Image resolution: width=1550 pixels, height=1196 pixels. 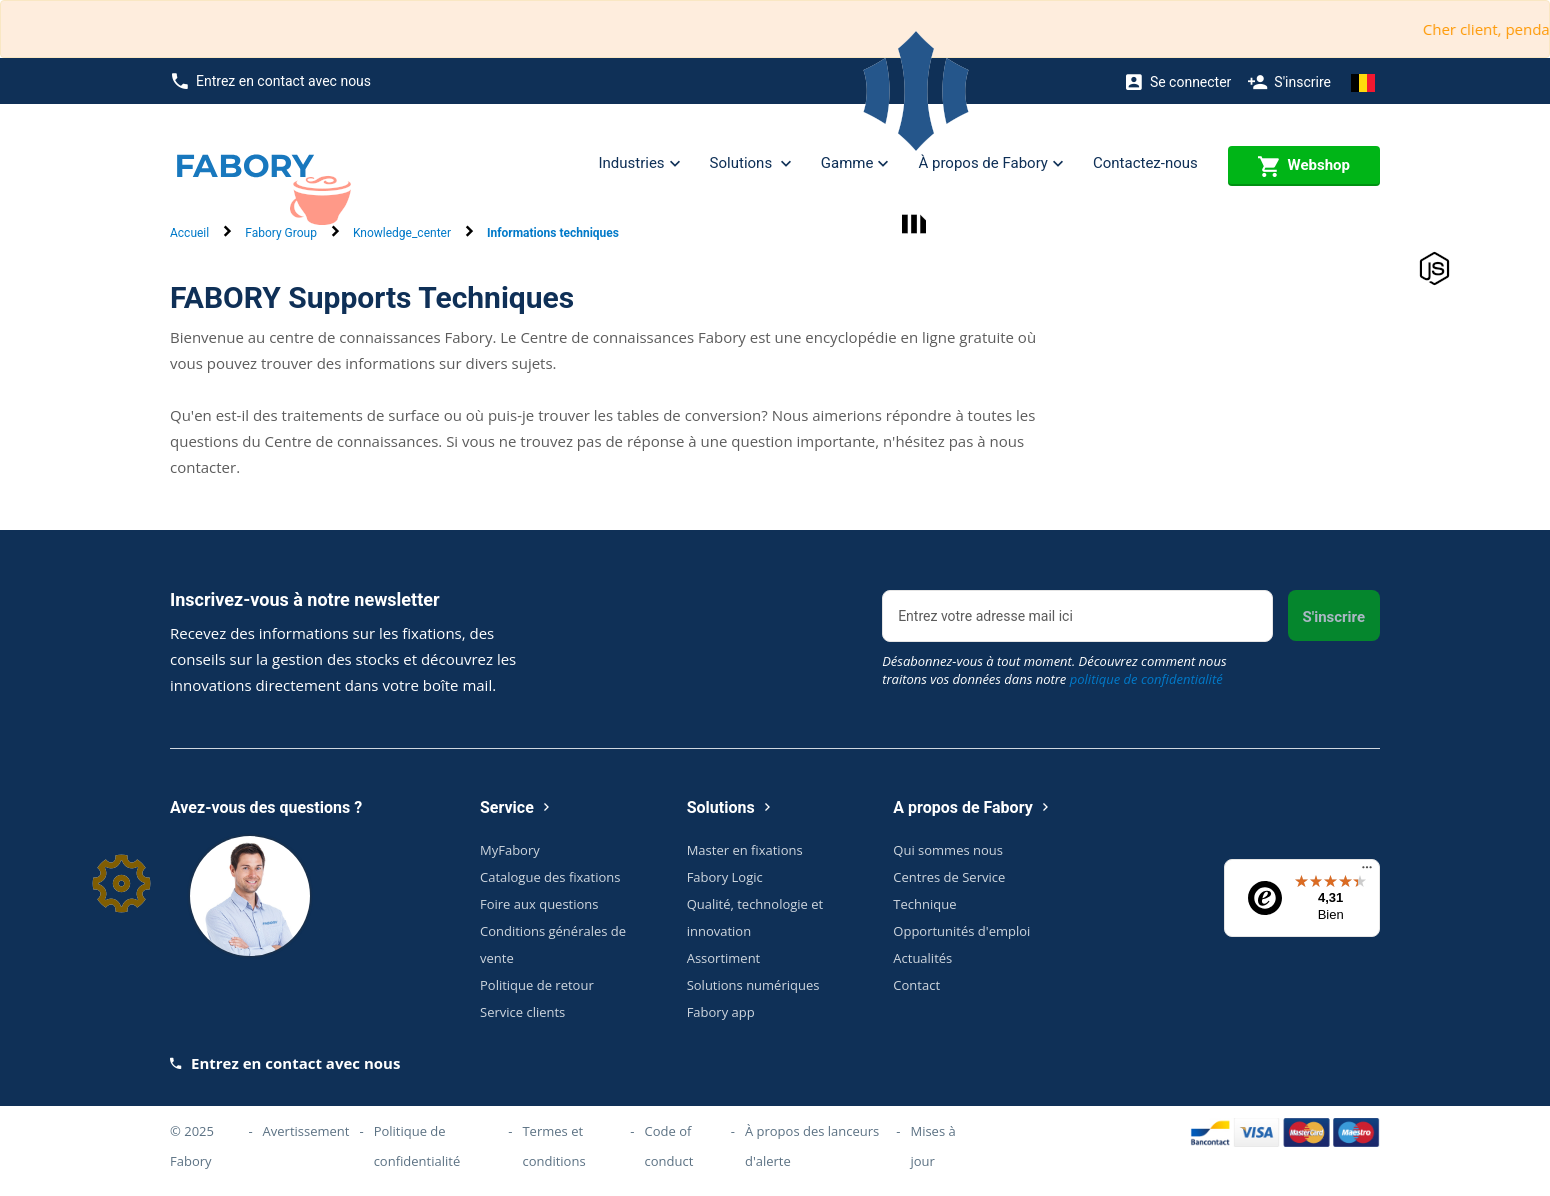 I want to click on microstrategy company logo, so click(x=914, y=224).